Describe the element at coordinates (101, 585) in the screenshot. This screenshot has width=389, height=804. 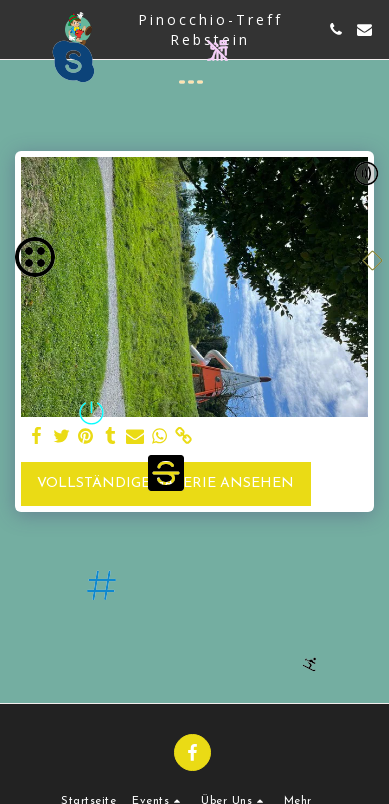
I see `view or browse hashtags` at that location.